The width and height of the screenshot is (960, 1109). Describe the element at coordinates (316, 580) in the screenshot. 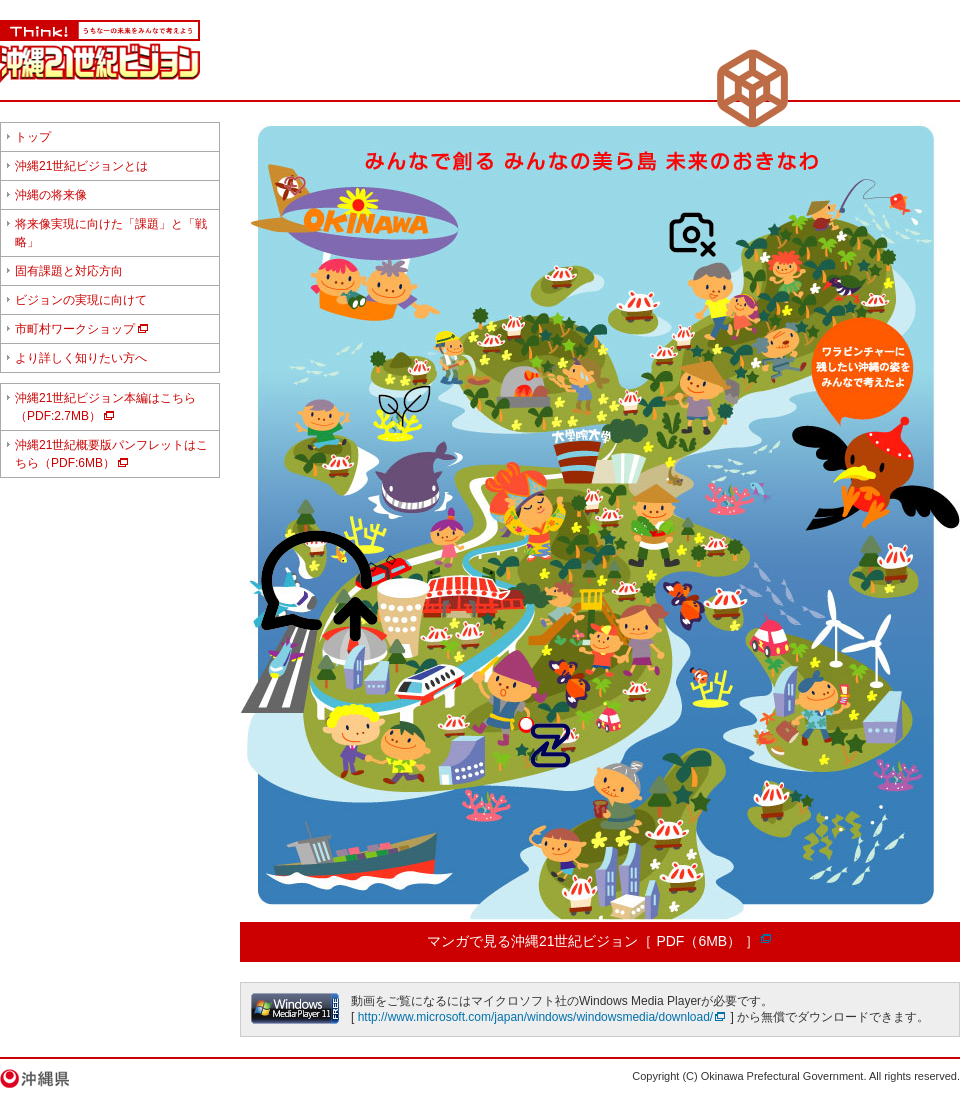

I see `send a message` at that location.